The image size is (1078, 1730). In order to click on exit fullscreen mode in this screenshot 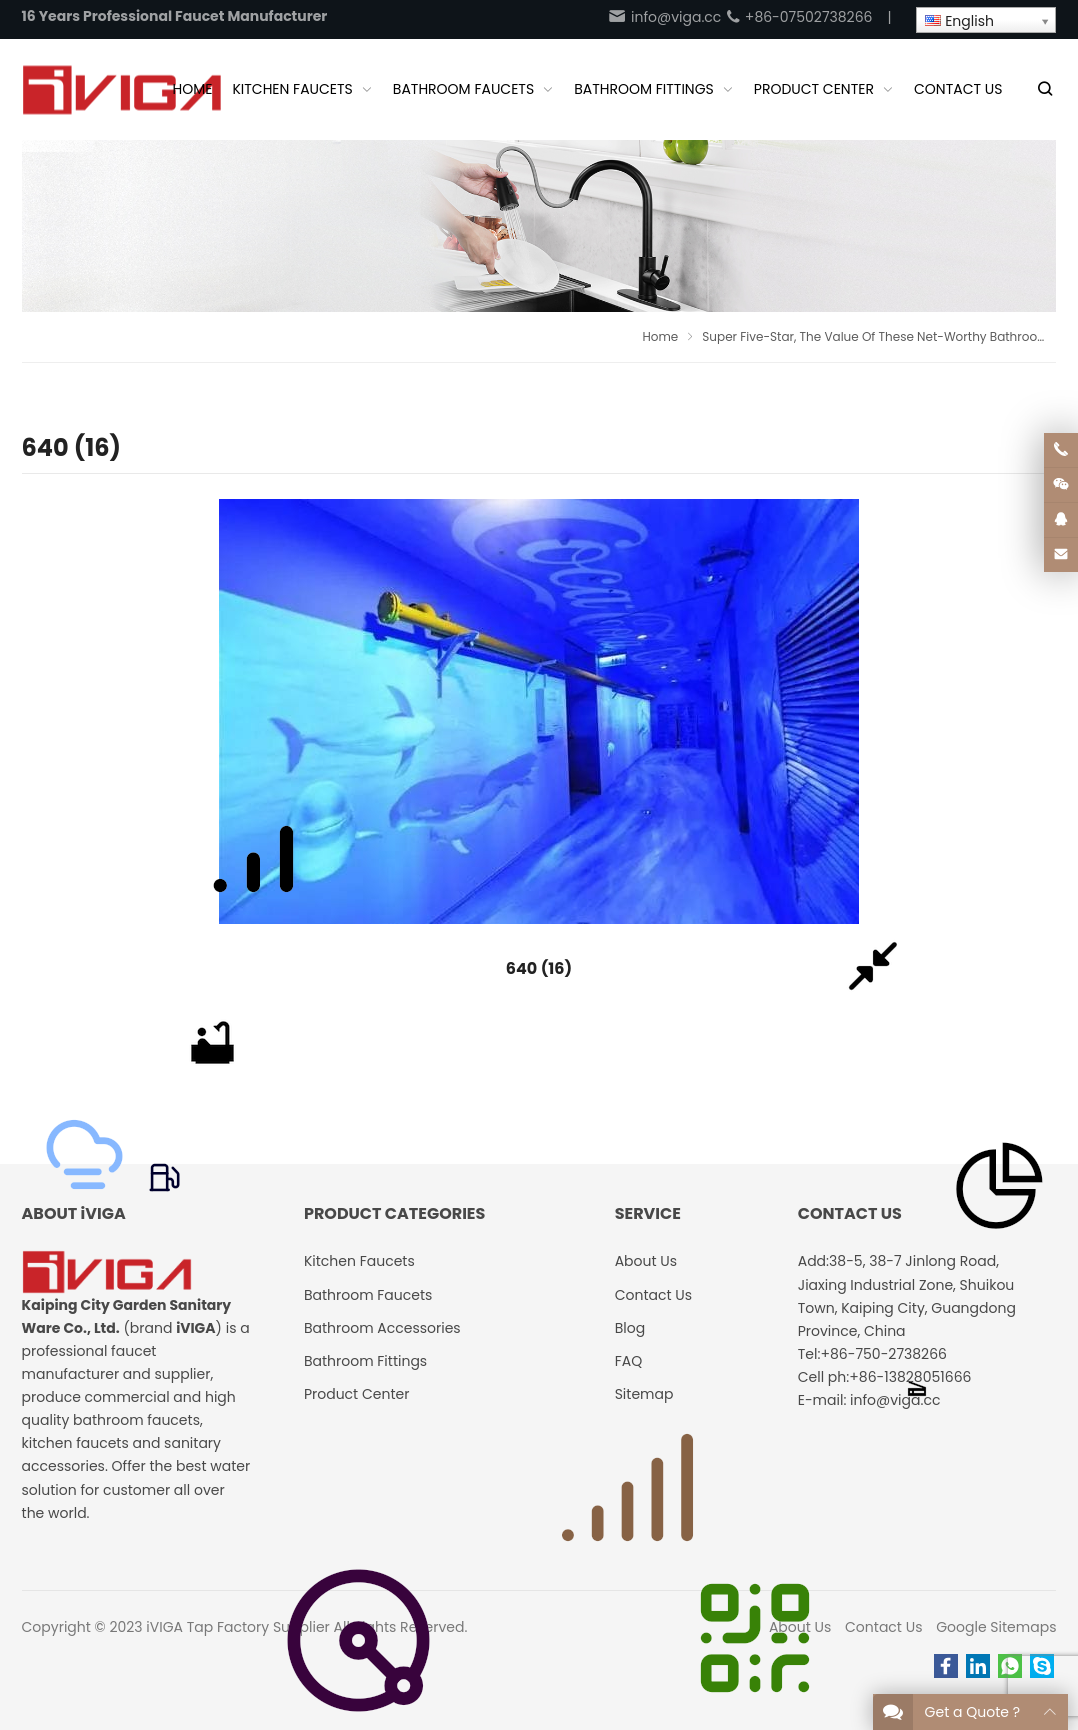, I will do `click(873, 966)`.